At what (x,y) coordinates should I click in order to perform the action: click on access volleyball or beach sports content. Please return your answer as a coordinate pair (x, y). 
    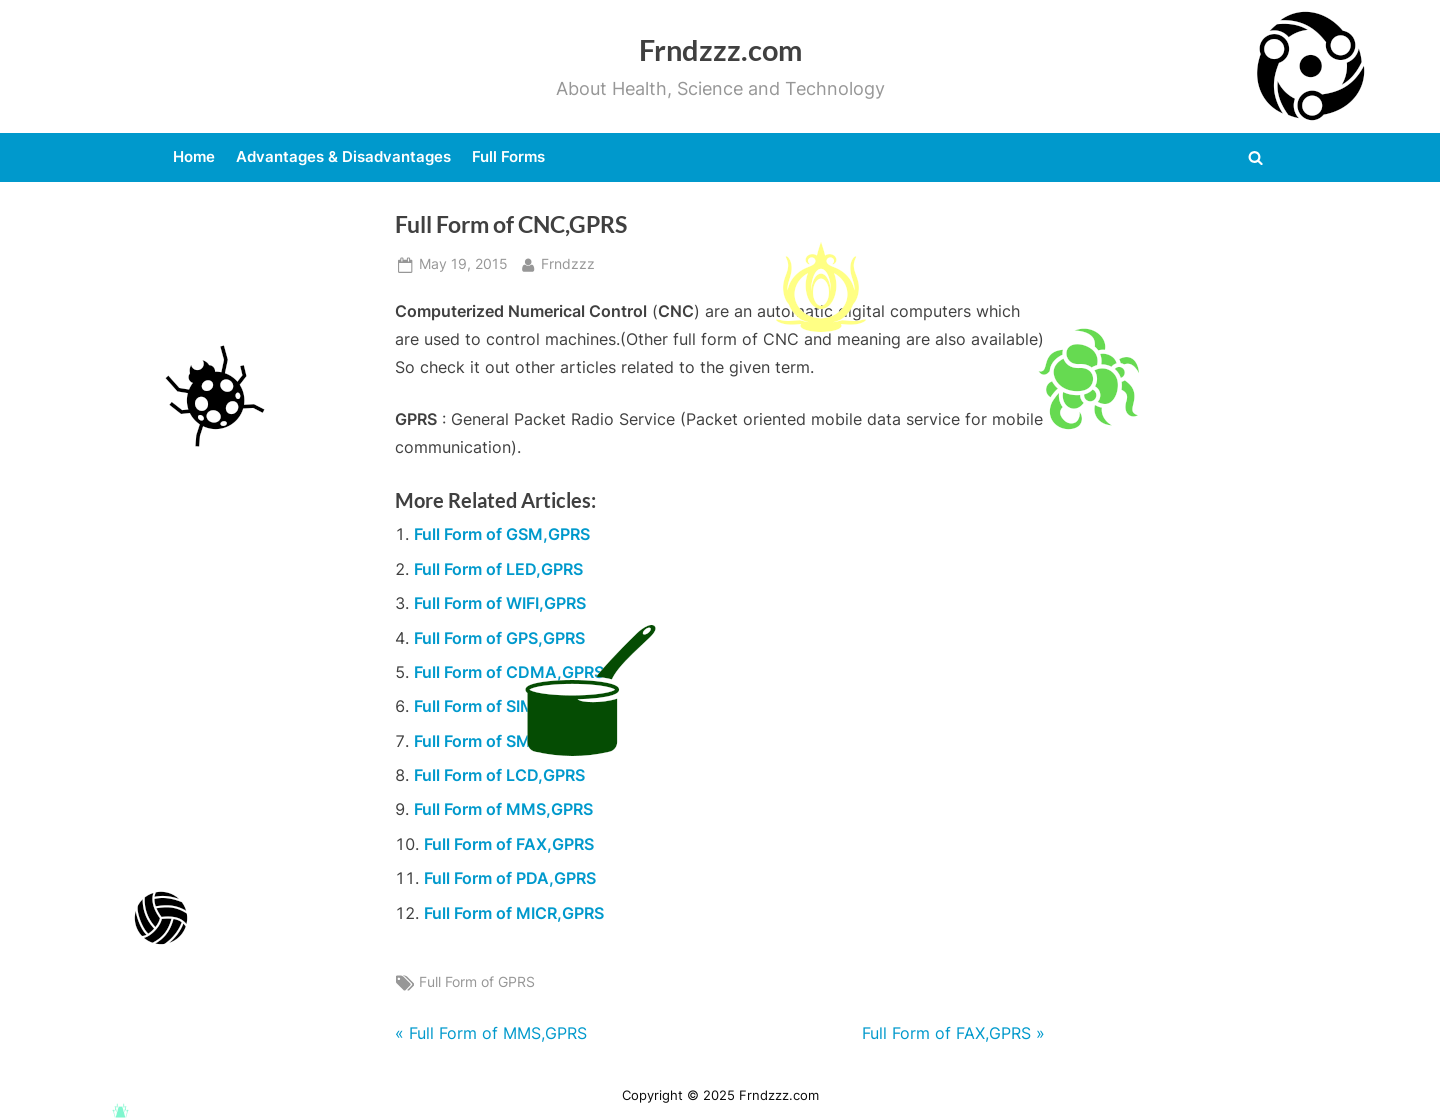
    Looking at the image, I should click on (161, 918).